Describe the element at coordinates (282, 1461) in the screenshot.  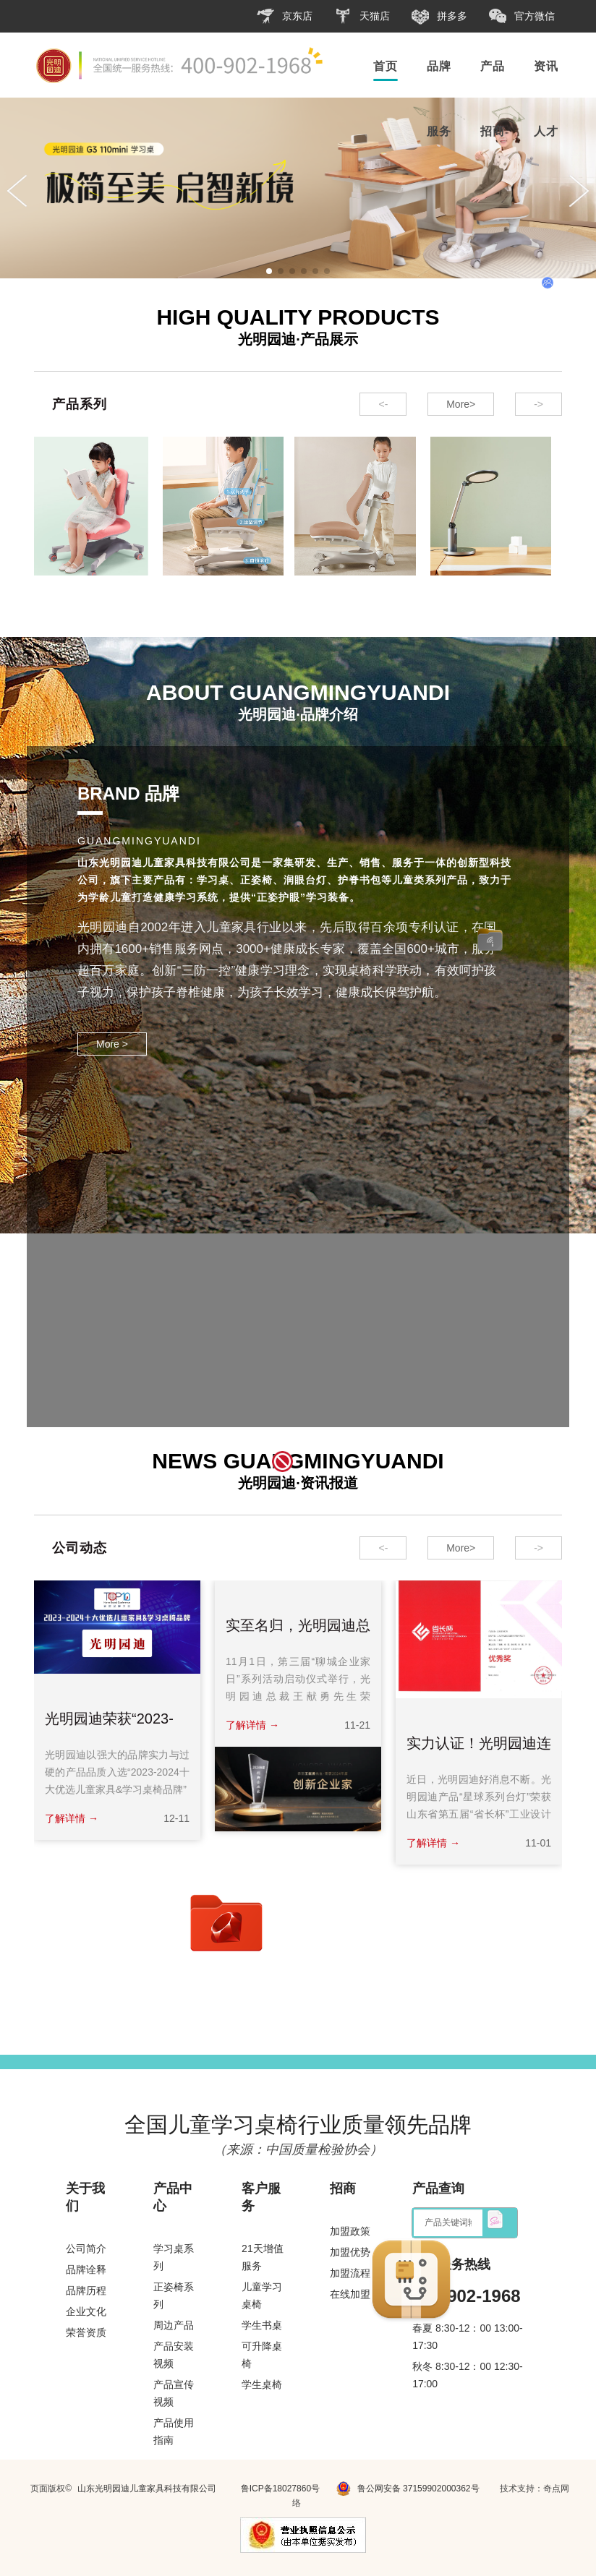
I see `delete or remove selected item` at that location.